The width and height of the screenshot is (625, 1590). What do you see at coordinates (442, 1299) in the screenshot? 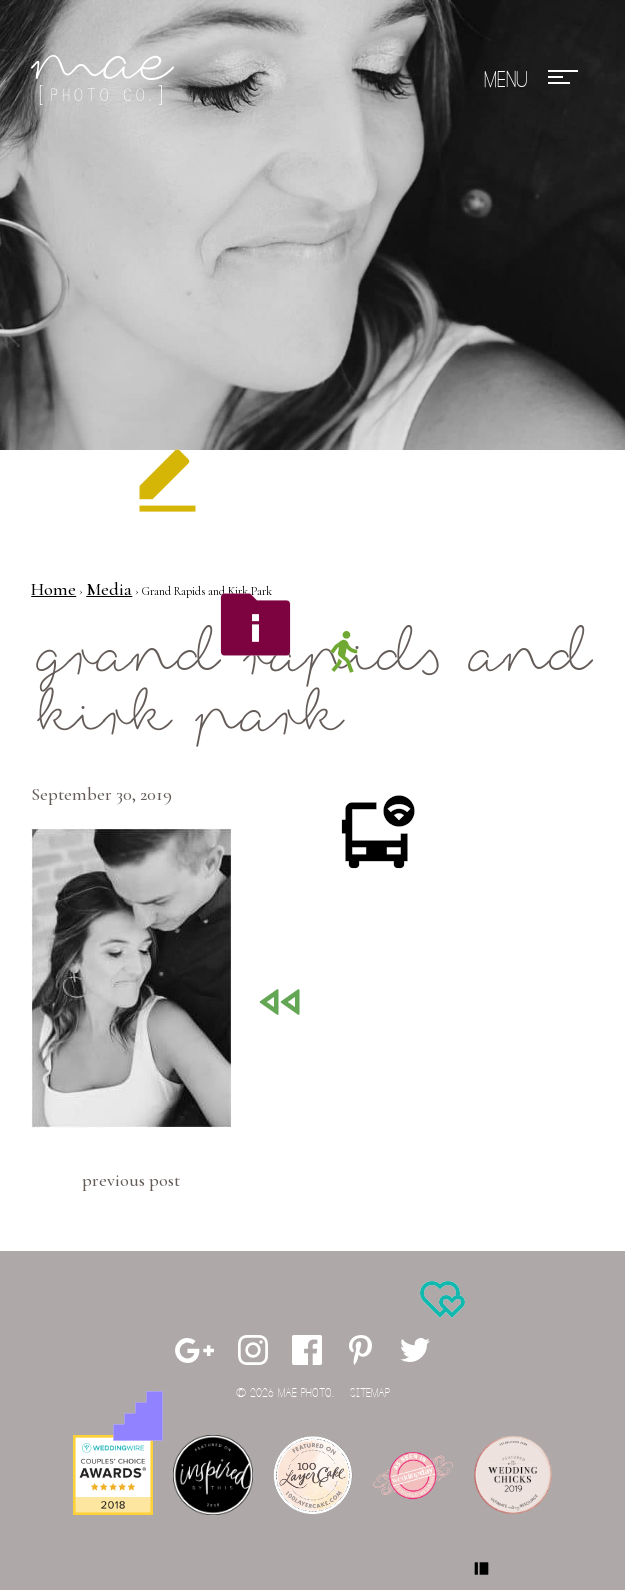
I see `view liked or favorited items` at bounding box center [442, 1299].